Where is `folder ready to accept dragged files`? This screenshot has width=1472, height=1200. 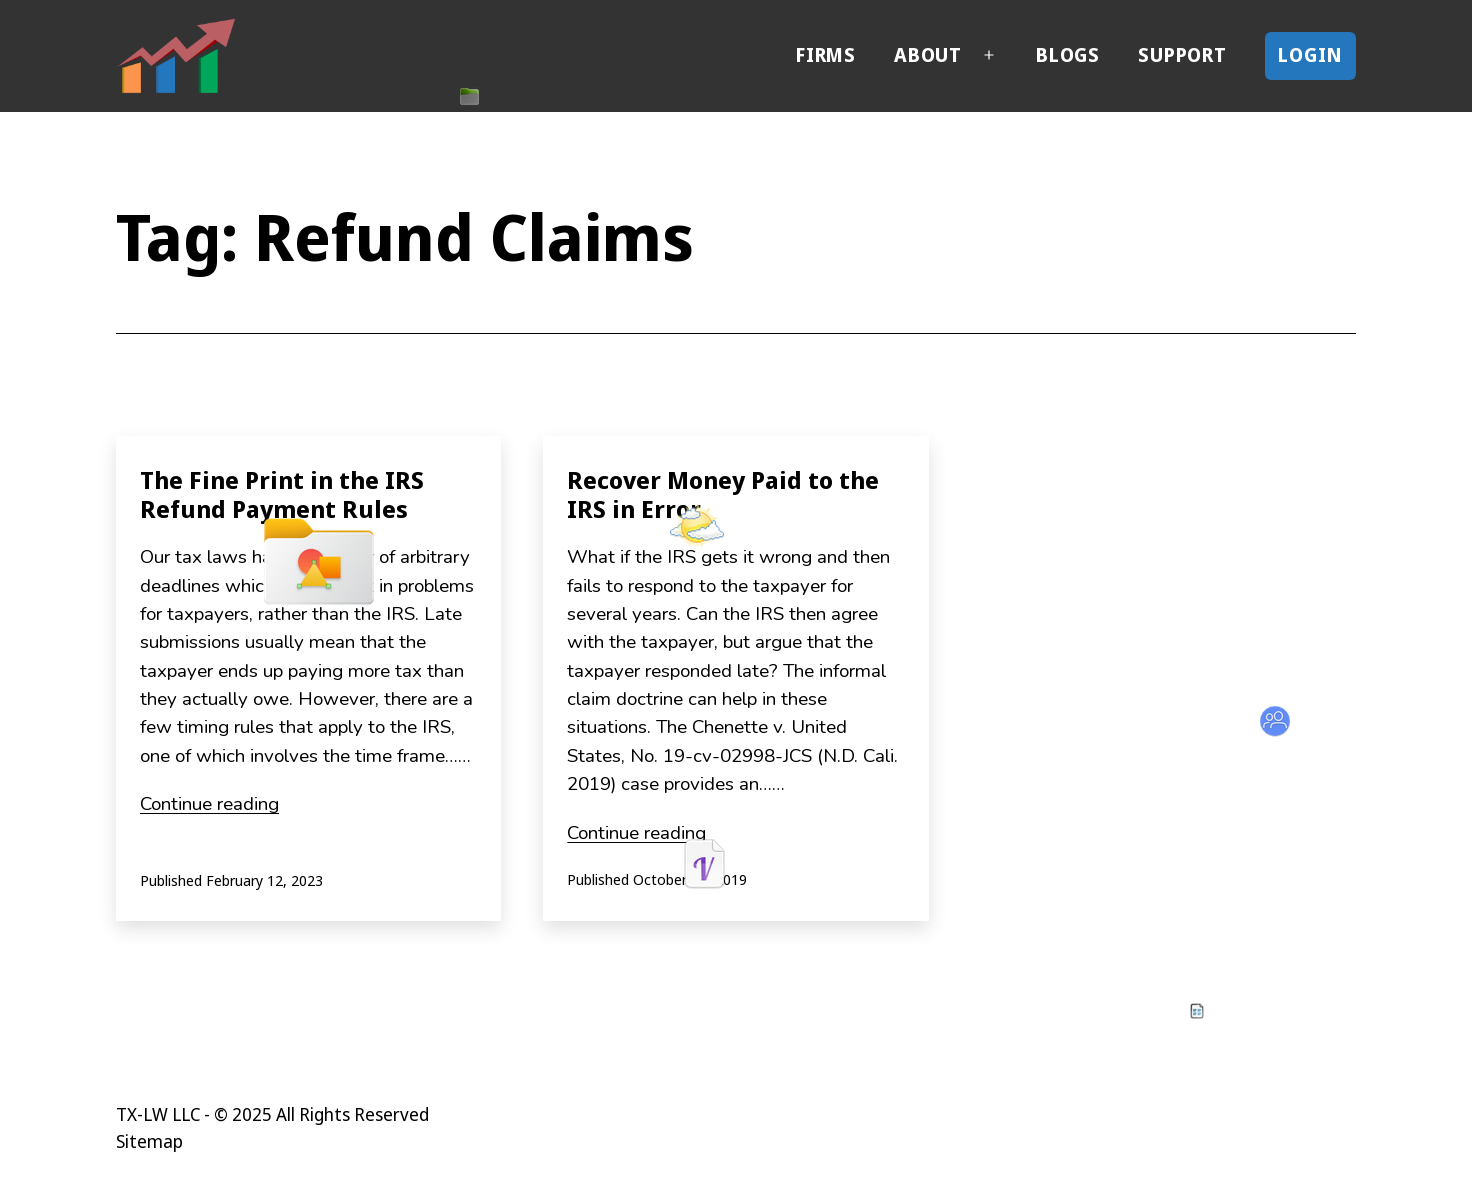 folder ready to accept dragged files is located at coordinates (469, 96).